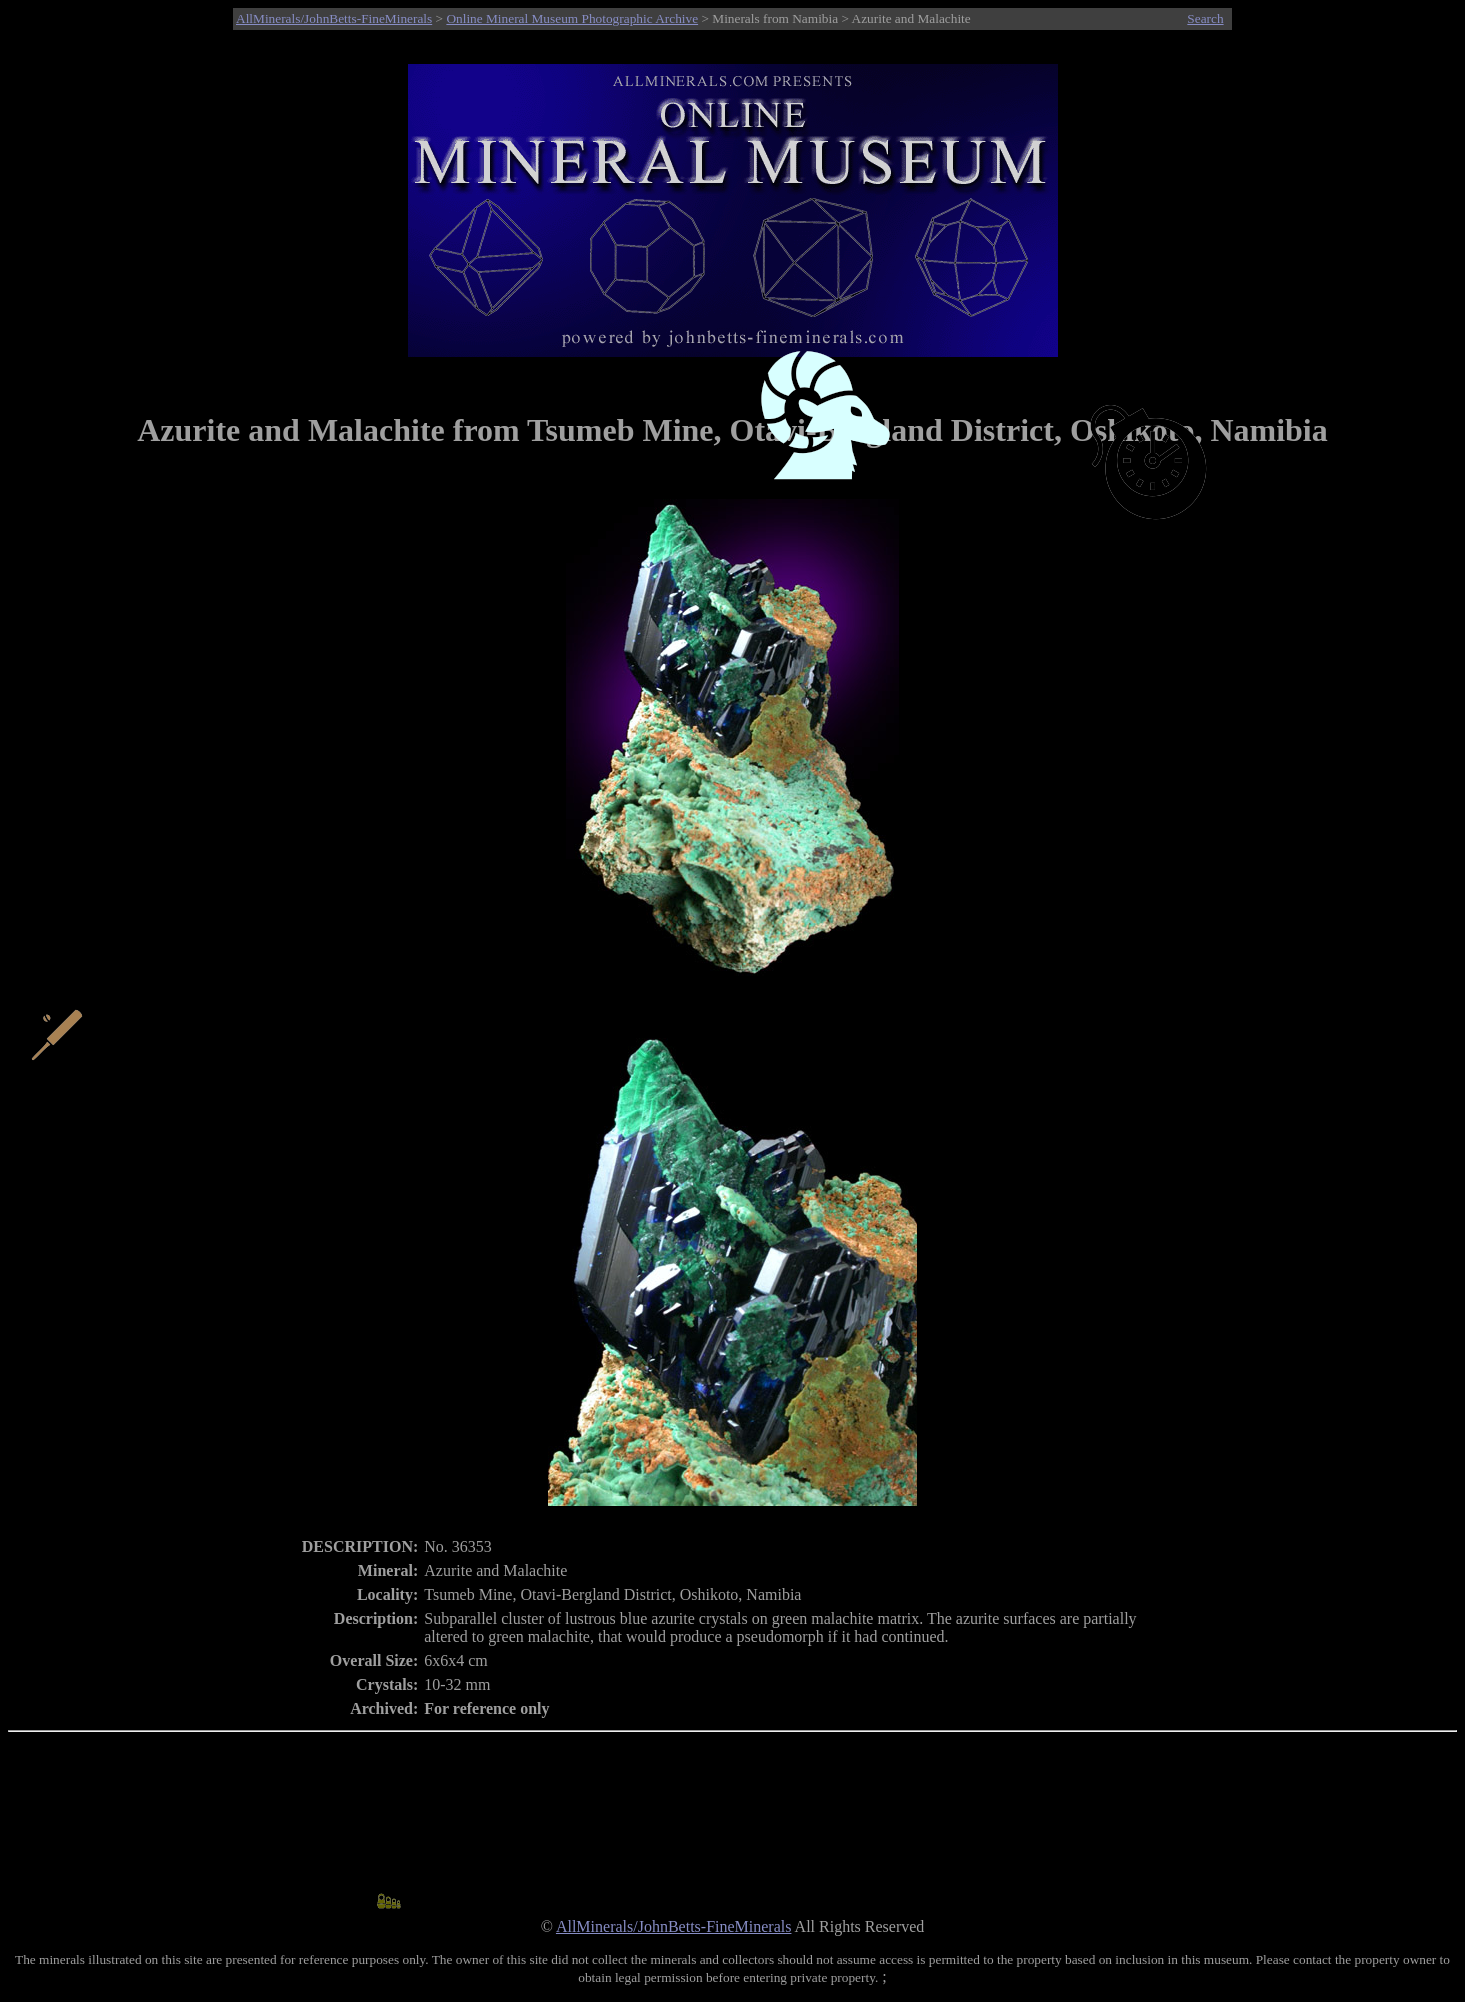 The height and width of the screenshot is (2002, 1465). Describe the element at coordinates (825, 415) in the screenshot. I see `view ram or aries zodiac sign` at that location.